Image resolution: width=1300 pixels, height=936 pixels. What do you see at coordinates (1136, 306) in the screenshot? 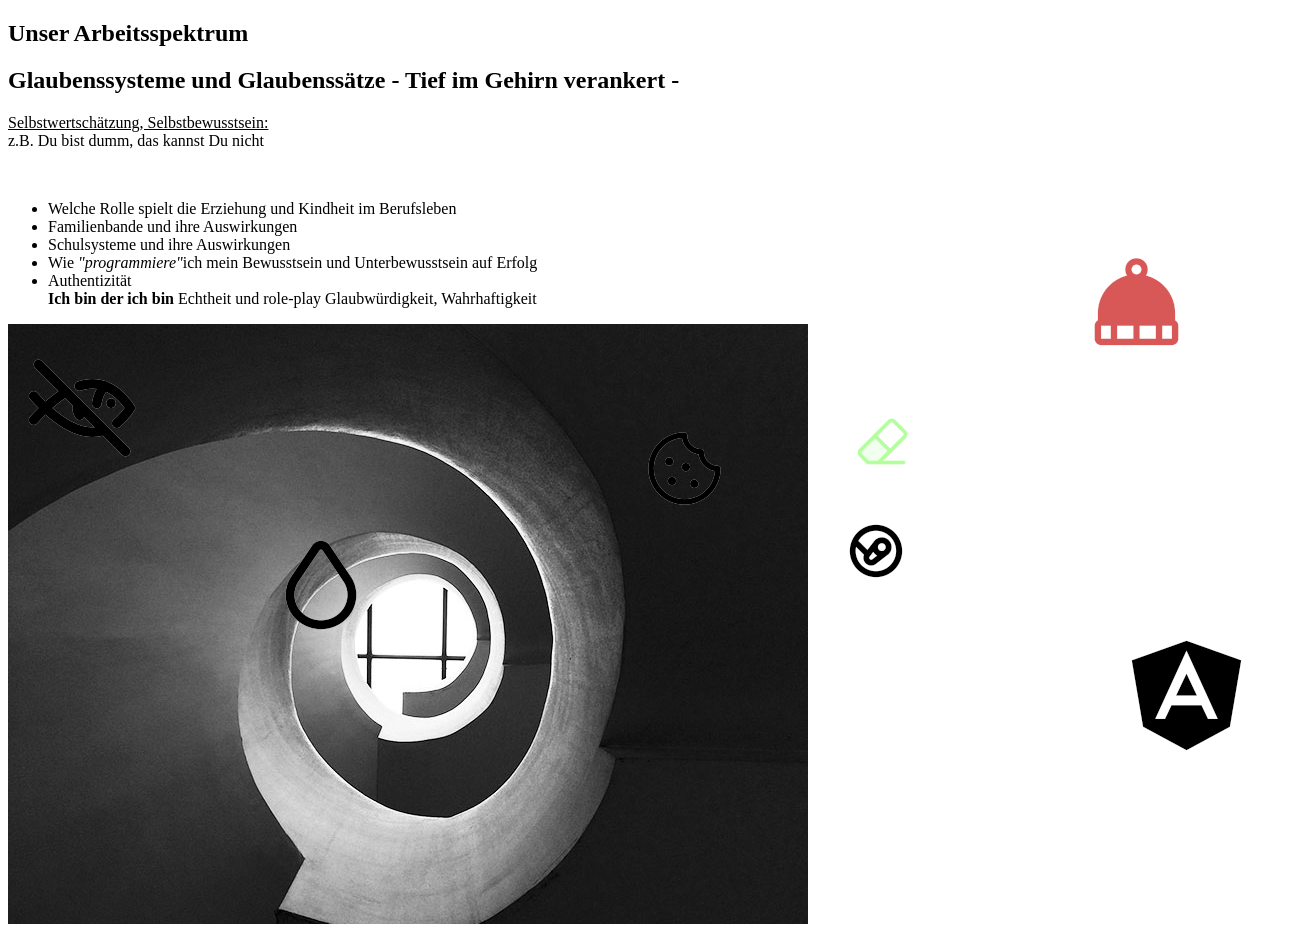
I see `select winter or cold weather clothing category` at bounding box center [1136, 306].